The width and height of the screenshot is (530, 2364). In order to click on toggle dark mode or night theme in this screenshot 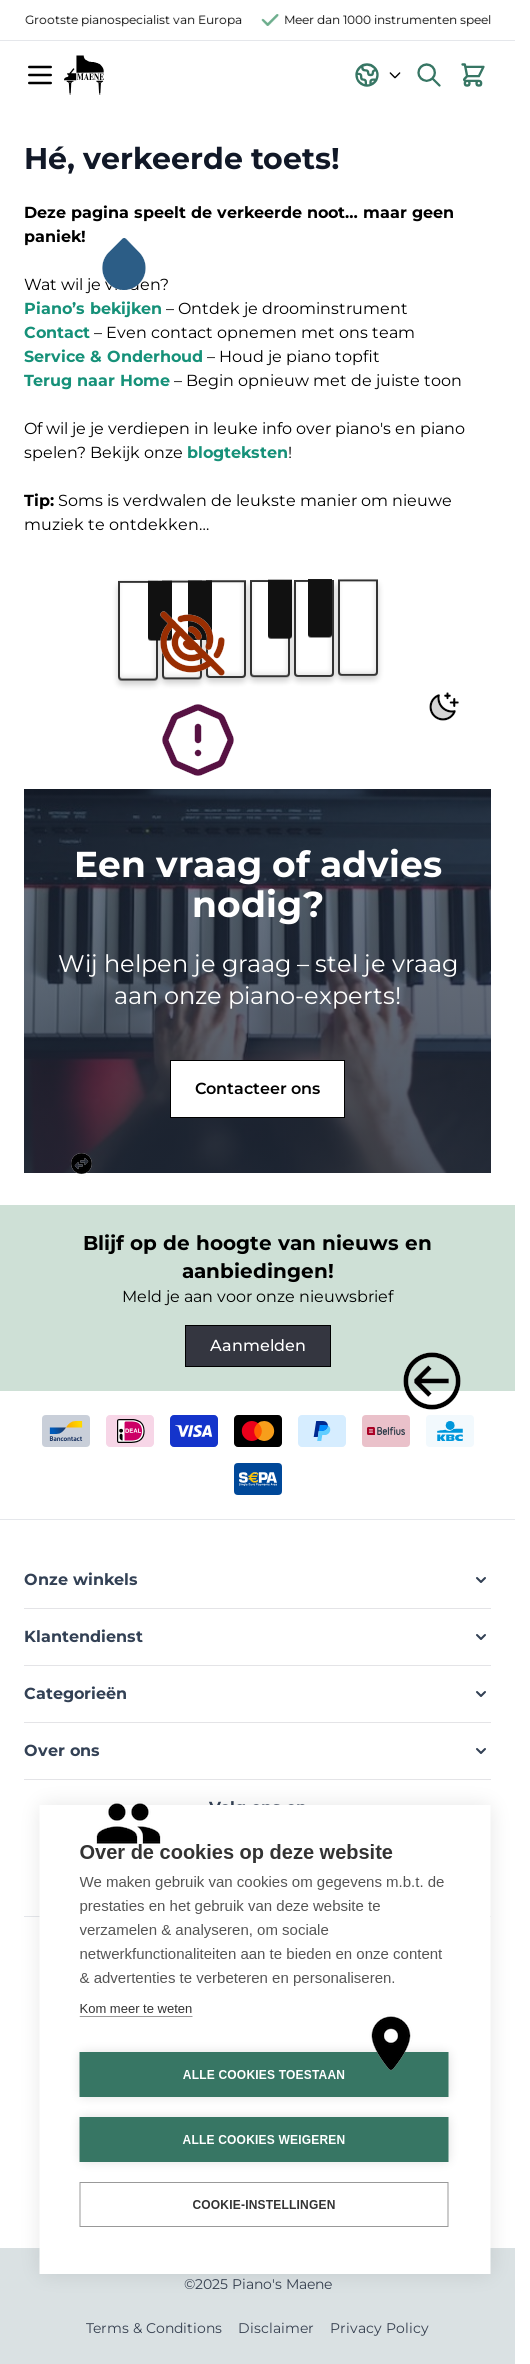, I will do `click(443, 707)`.